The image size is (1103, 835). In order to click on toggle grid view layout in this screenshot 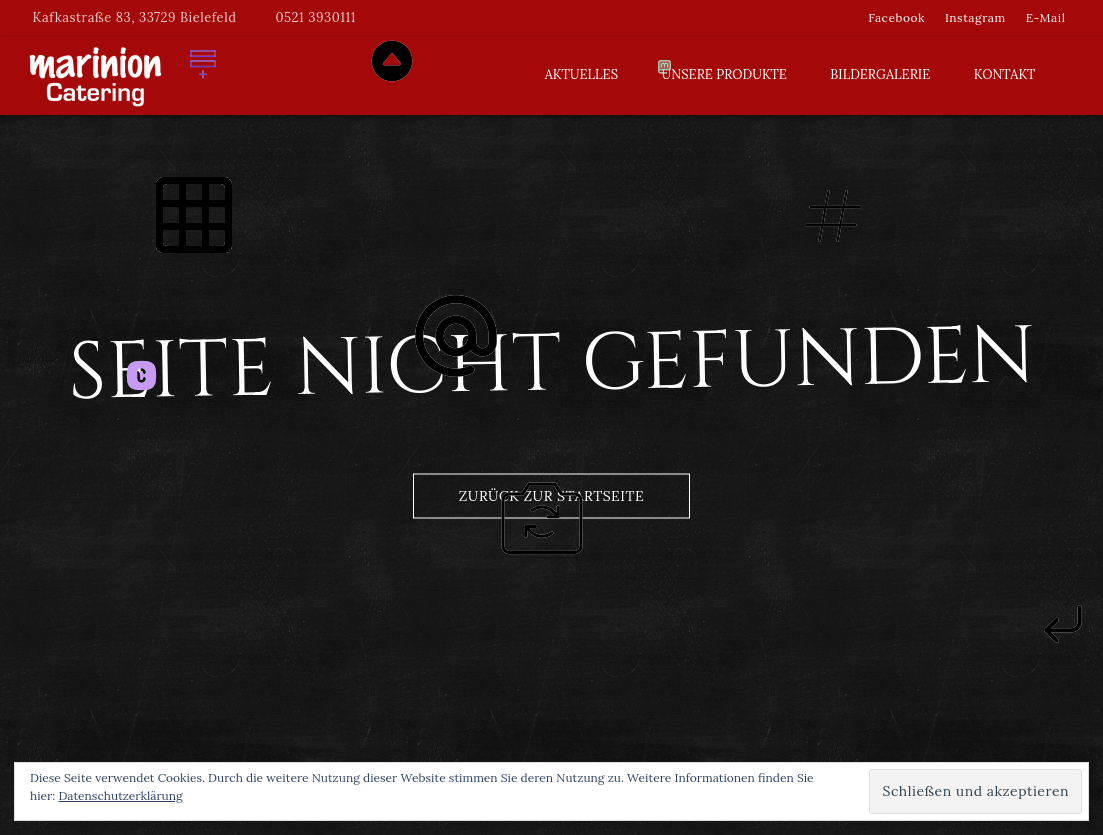, I will do `click(194, 215)`.